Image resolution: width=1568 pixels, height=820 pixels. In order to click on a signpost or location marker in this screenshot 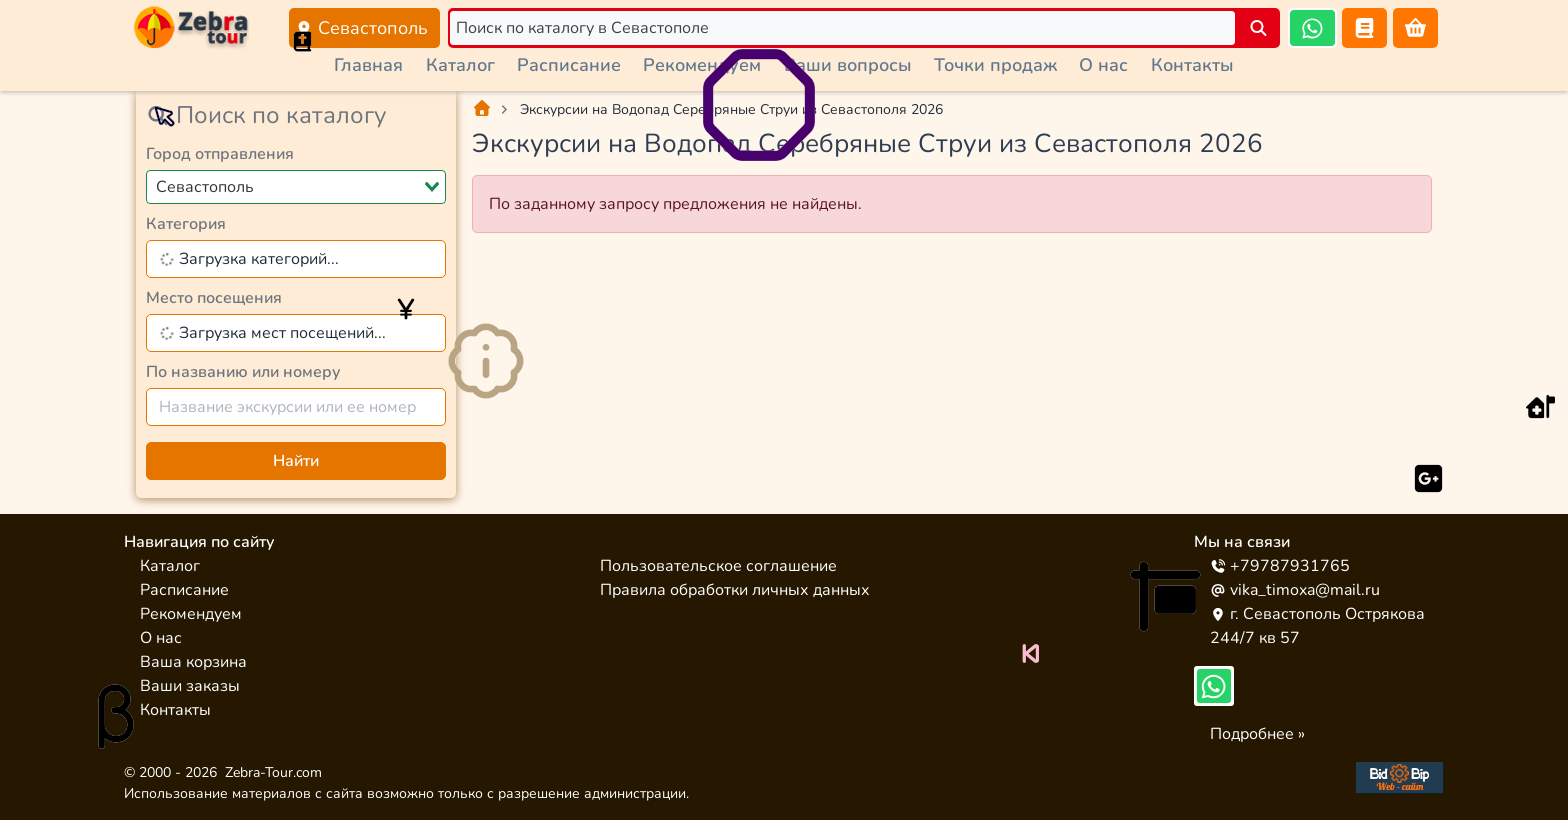, I will do `click(1165, 596)`.